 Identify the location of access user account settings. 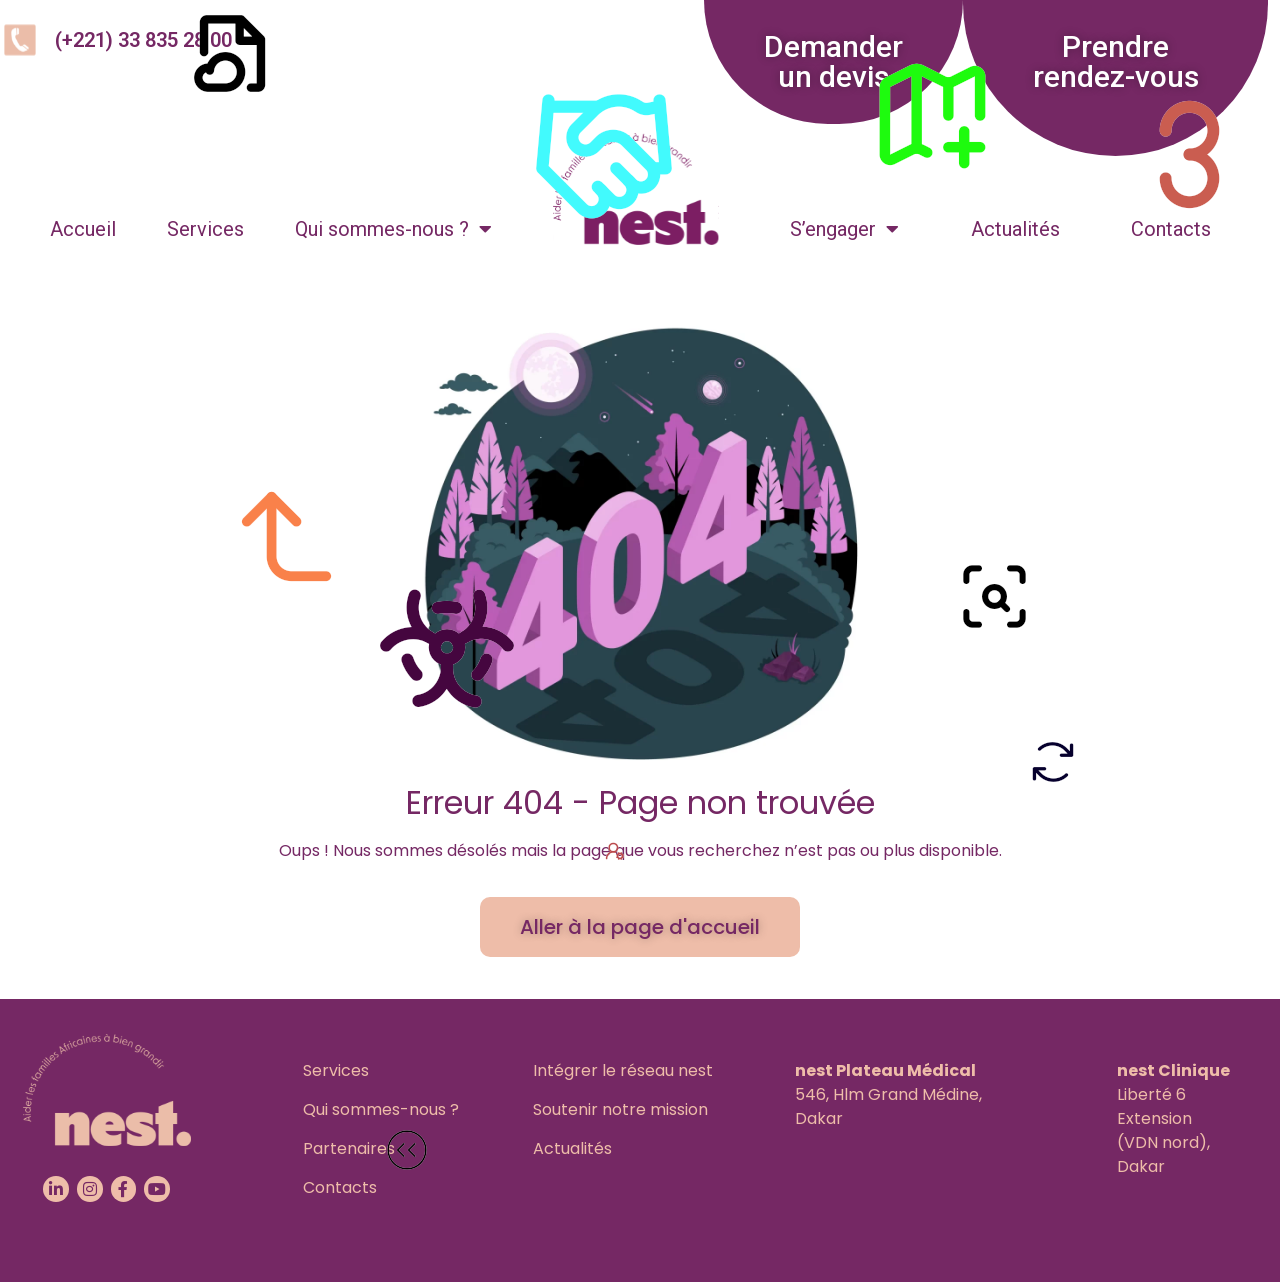
(615, 851).